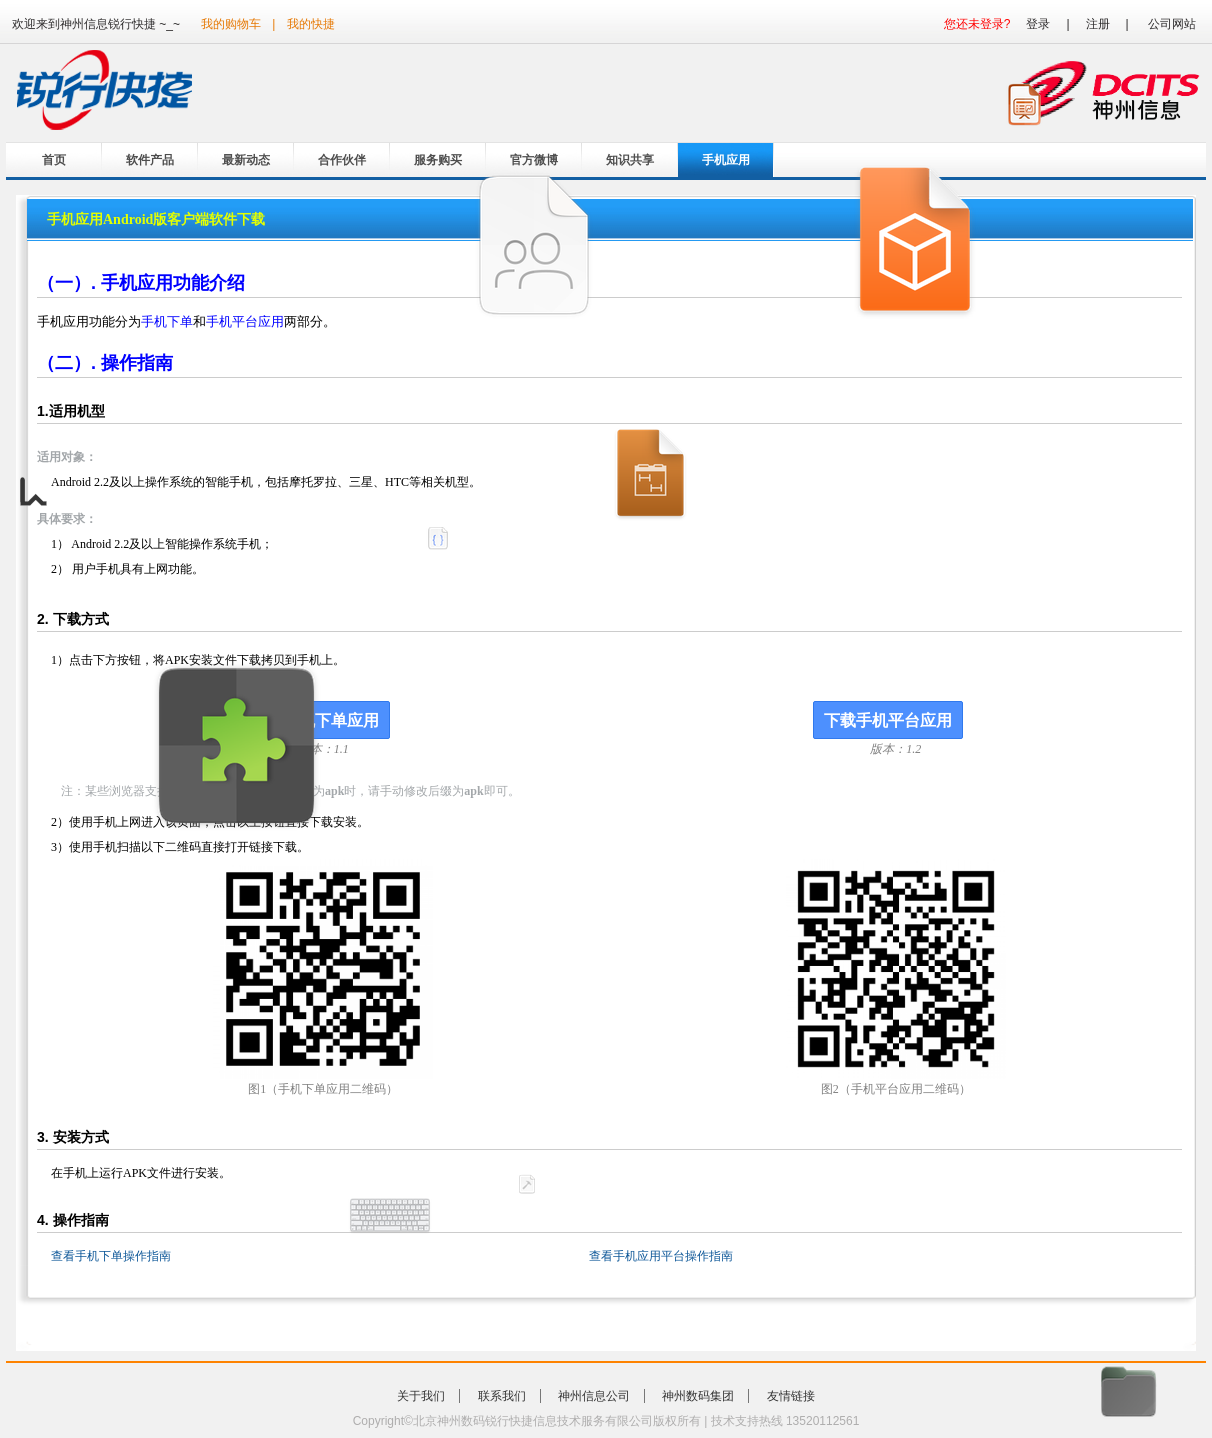  Describe the element at coordinates (915, 242) in the screenshot. I see `open a blender 3d project file` at that location.